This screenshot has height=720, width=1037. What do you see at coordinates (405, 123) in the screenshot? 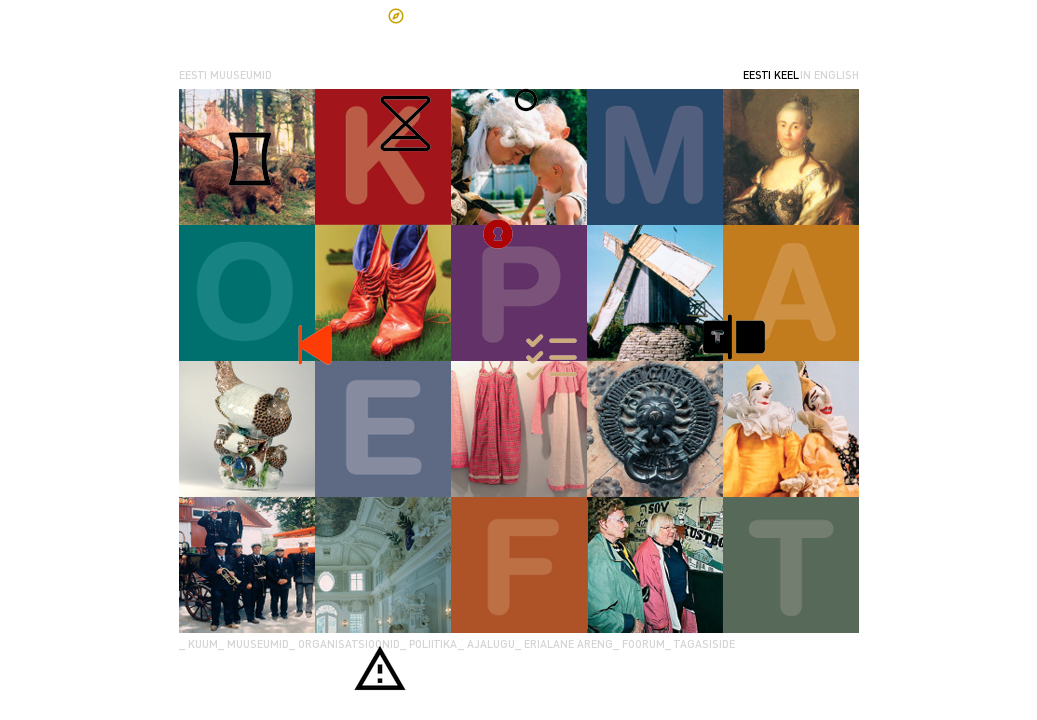
I see `indicates time is running low or nearly expired` at bounding box center [405, 123].